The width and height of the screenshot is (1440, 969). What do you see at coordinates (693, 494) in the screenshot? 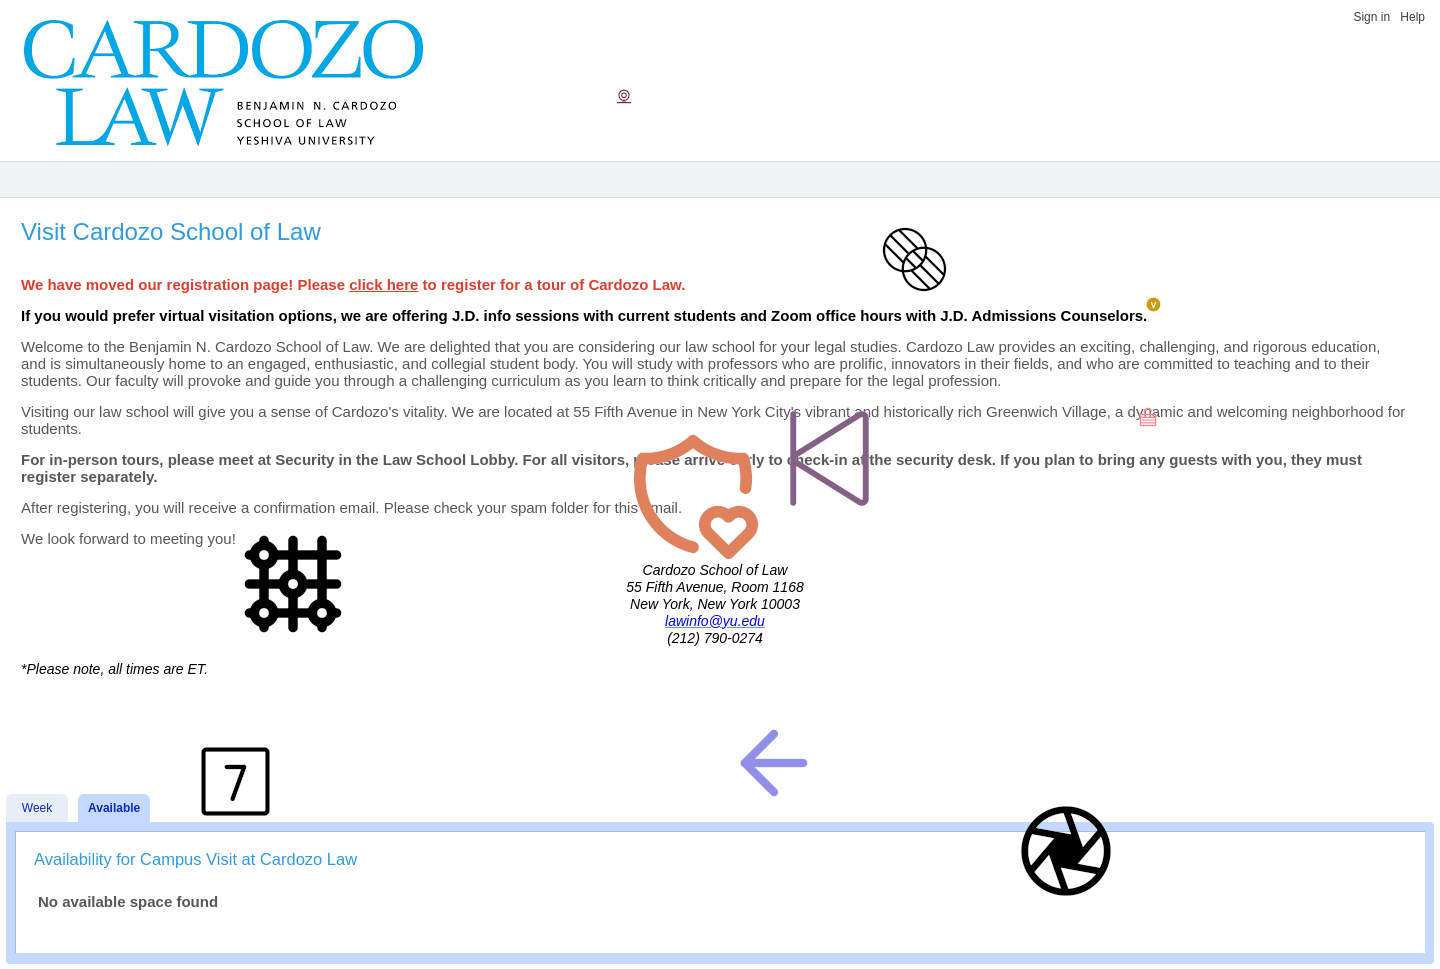
I see `enable health data protection` at bounding box center [693, 494].